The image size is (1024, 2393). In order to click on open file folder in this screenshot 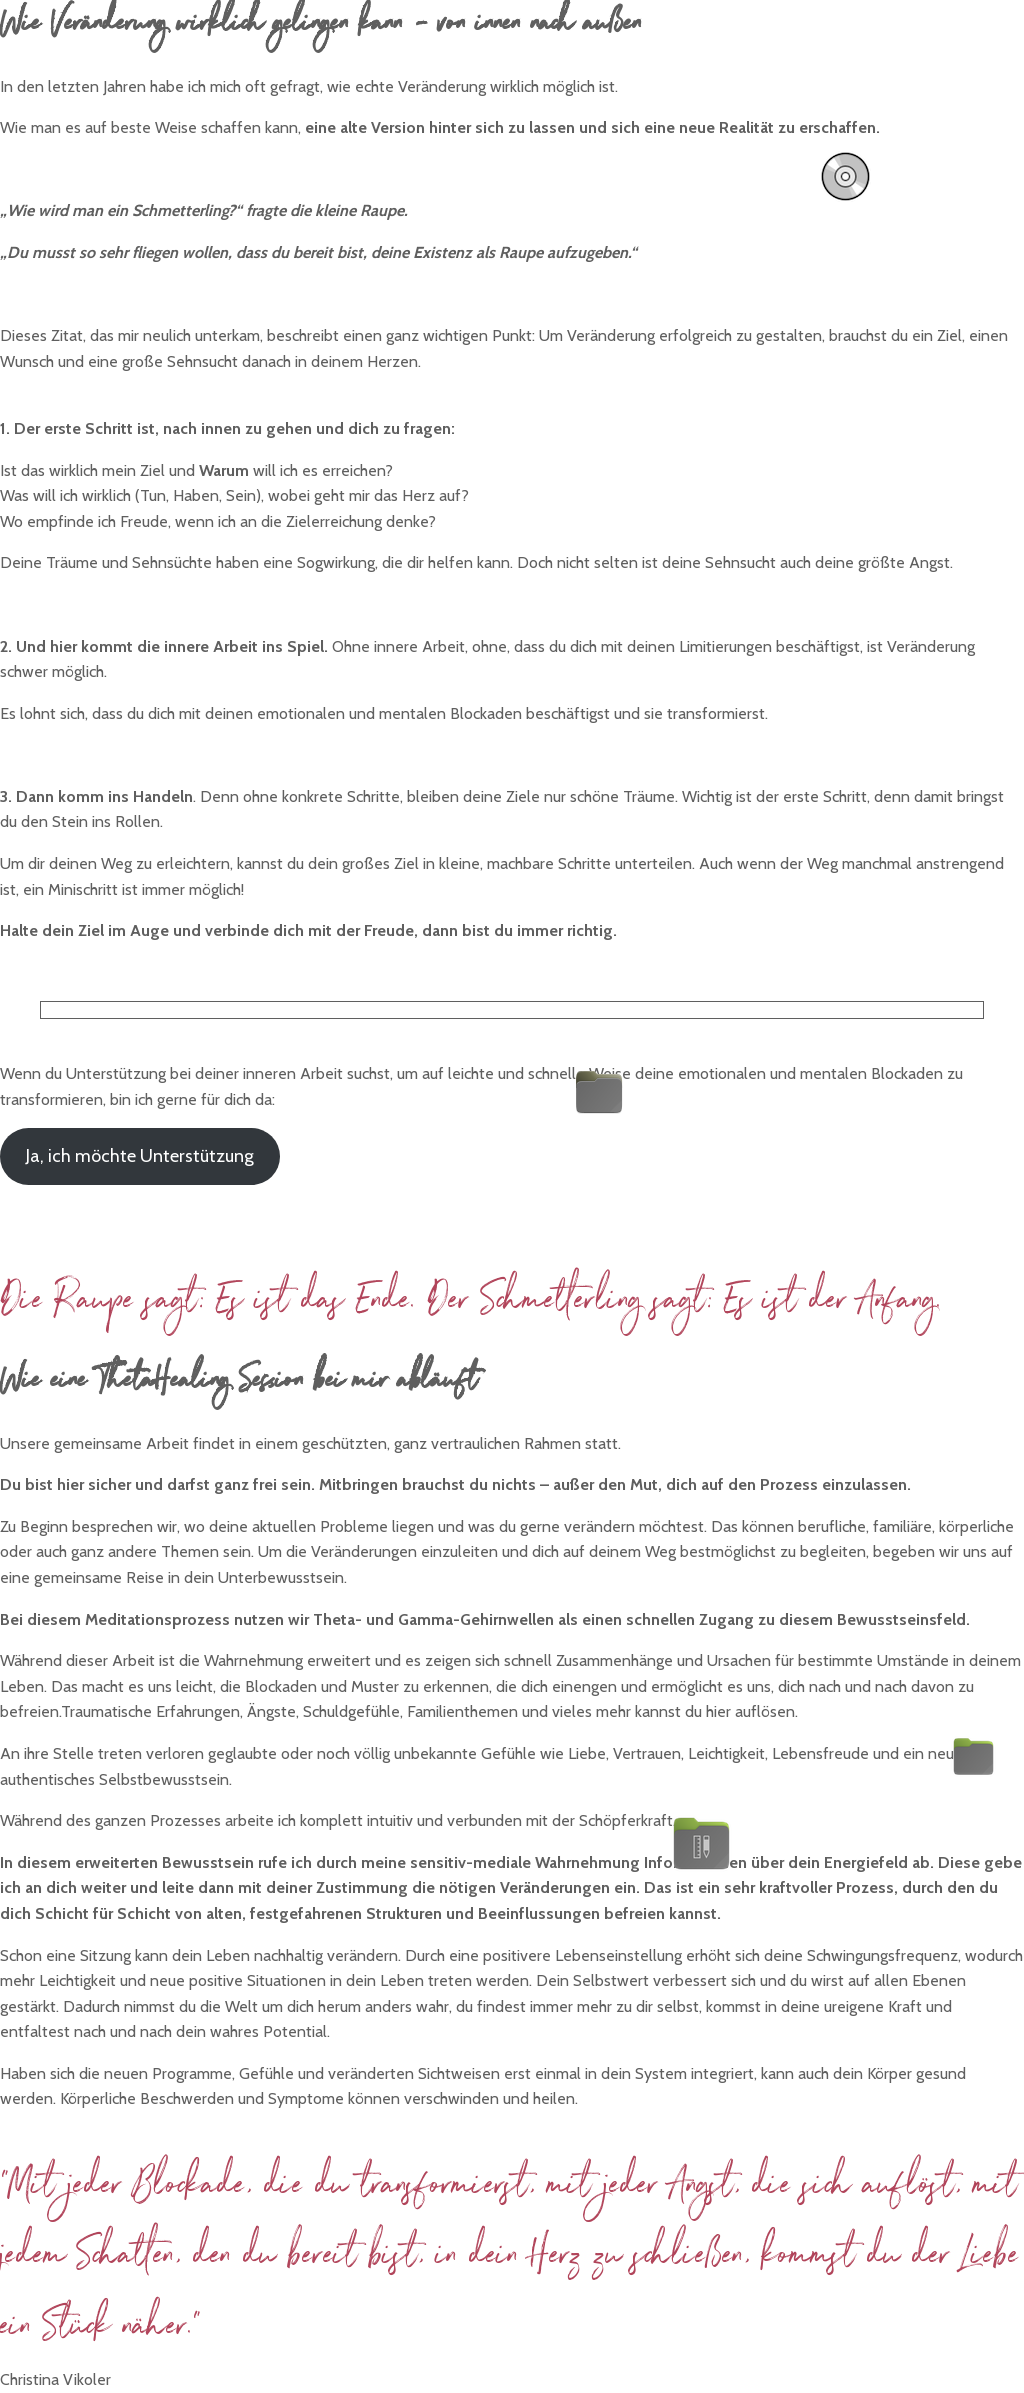, I will do `click(973, 1756)`.